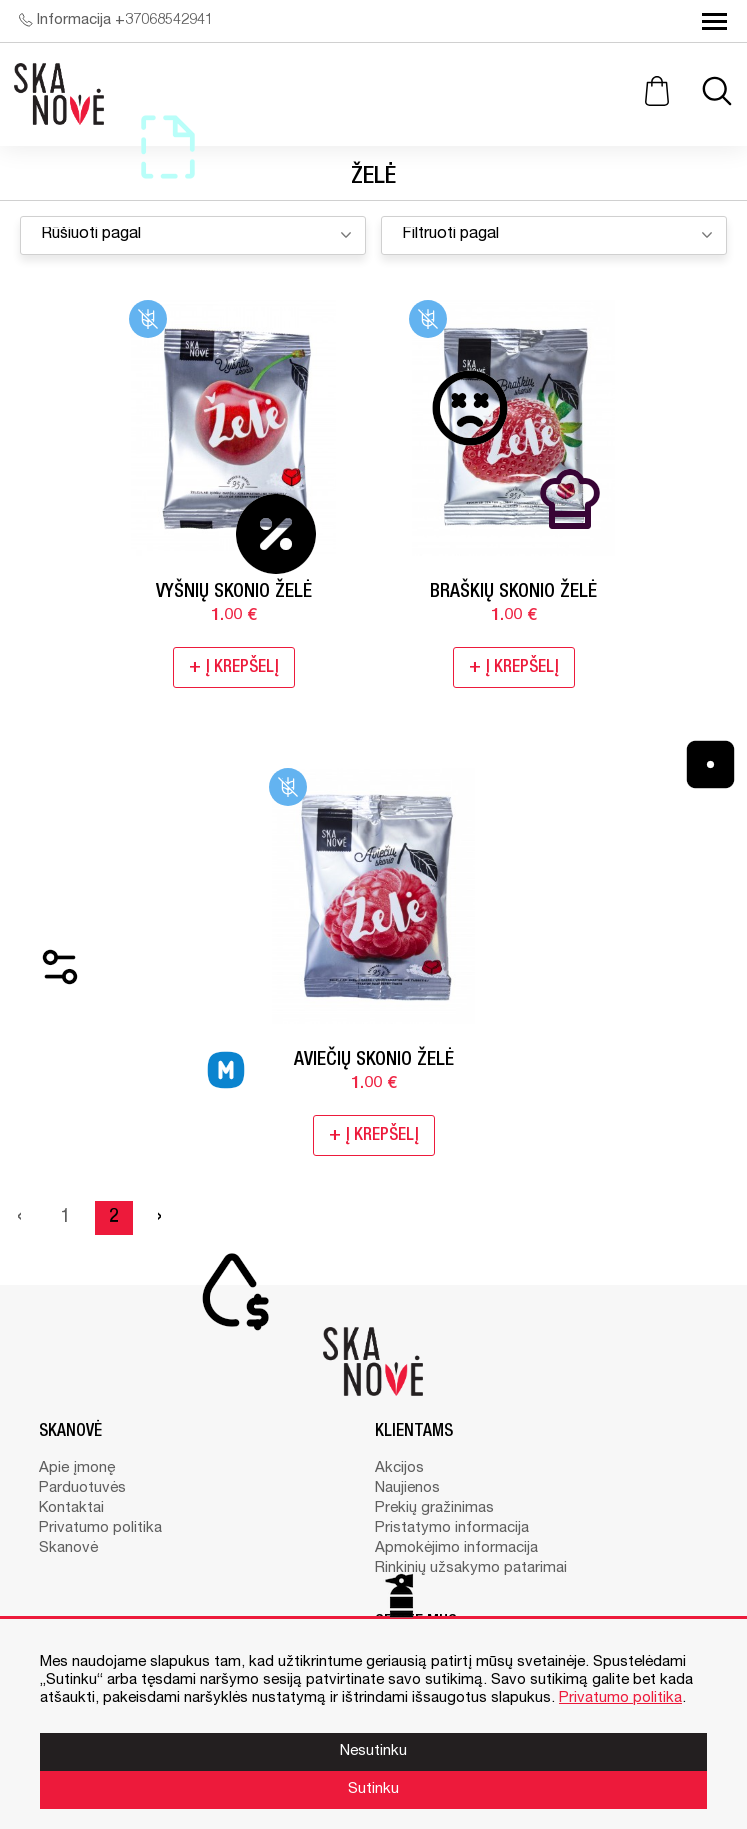 This screenshot has width=747, height=1829. What do you see at coordinates (226, 1070) in the screenshot?
I see `access menu or main navigation` at bounding box center [226, 1070].